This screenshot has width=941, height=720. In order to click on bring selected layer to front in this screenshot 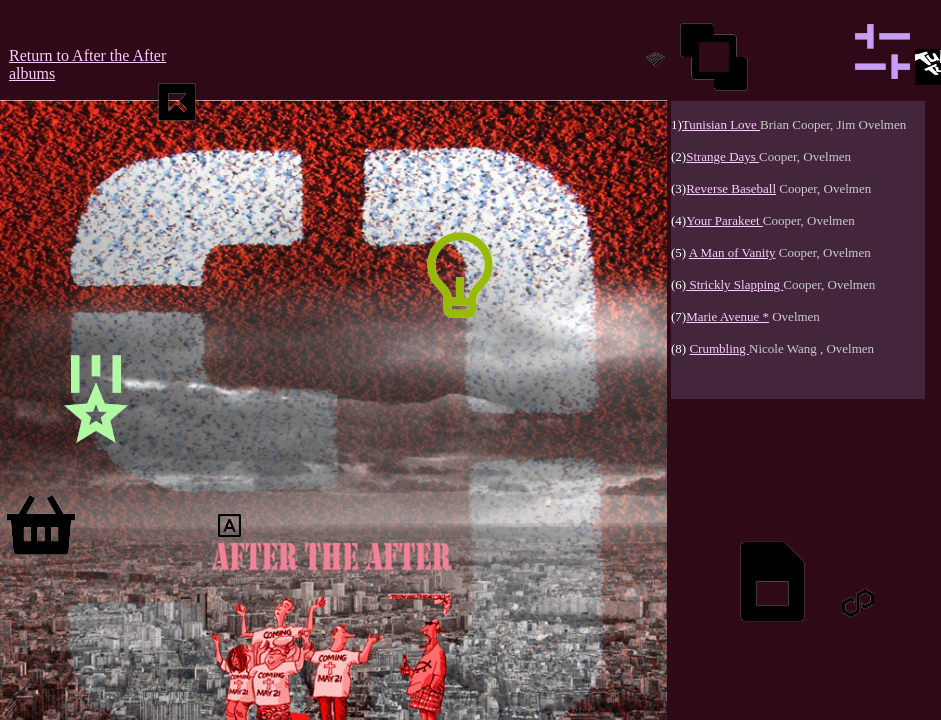, I will do `click(714, 57)`.